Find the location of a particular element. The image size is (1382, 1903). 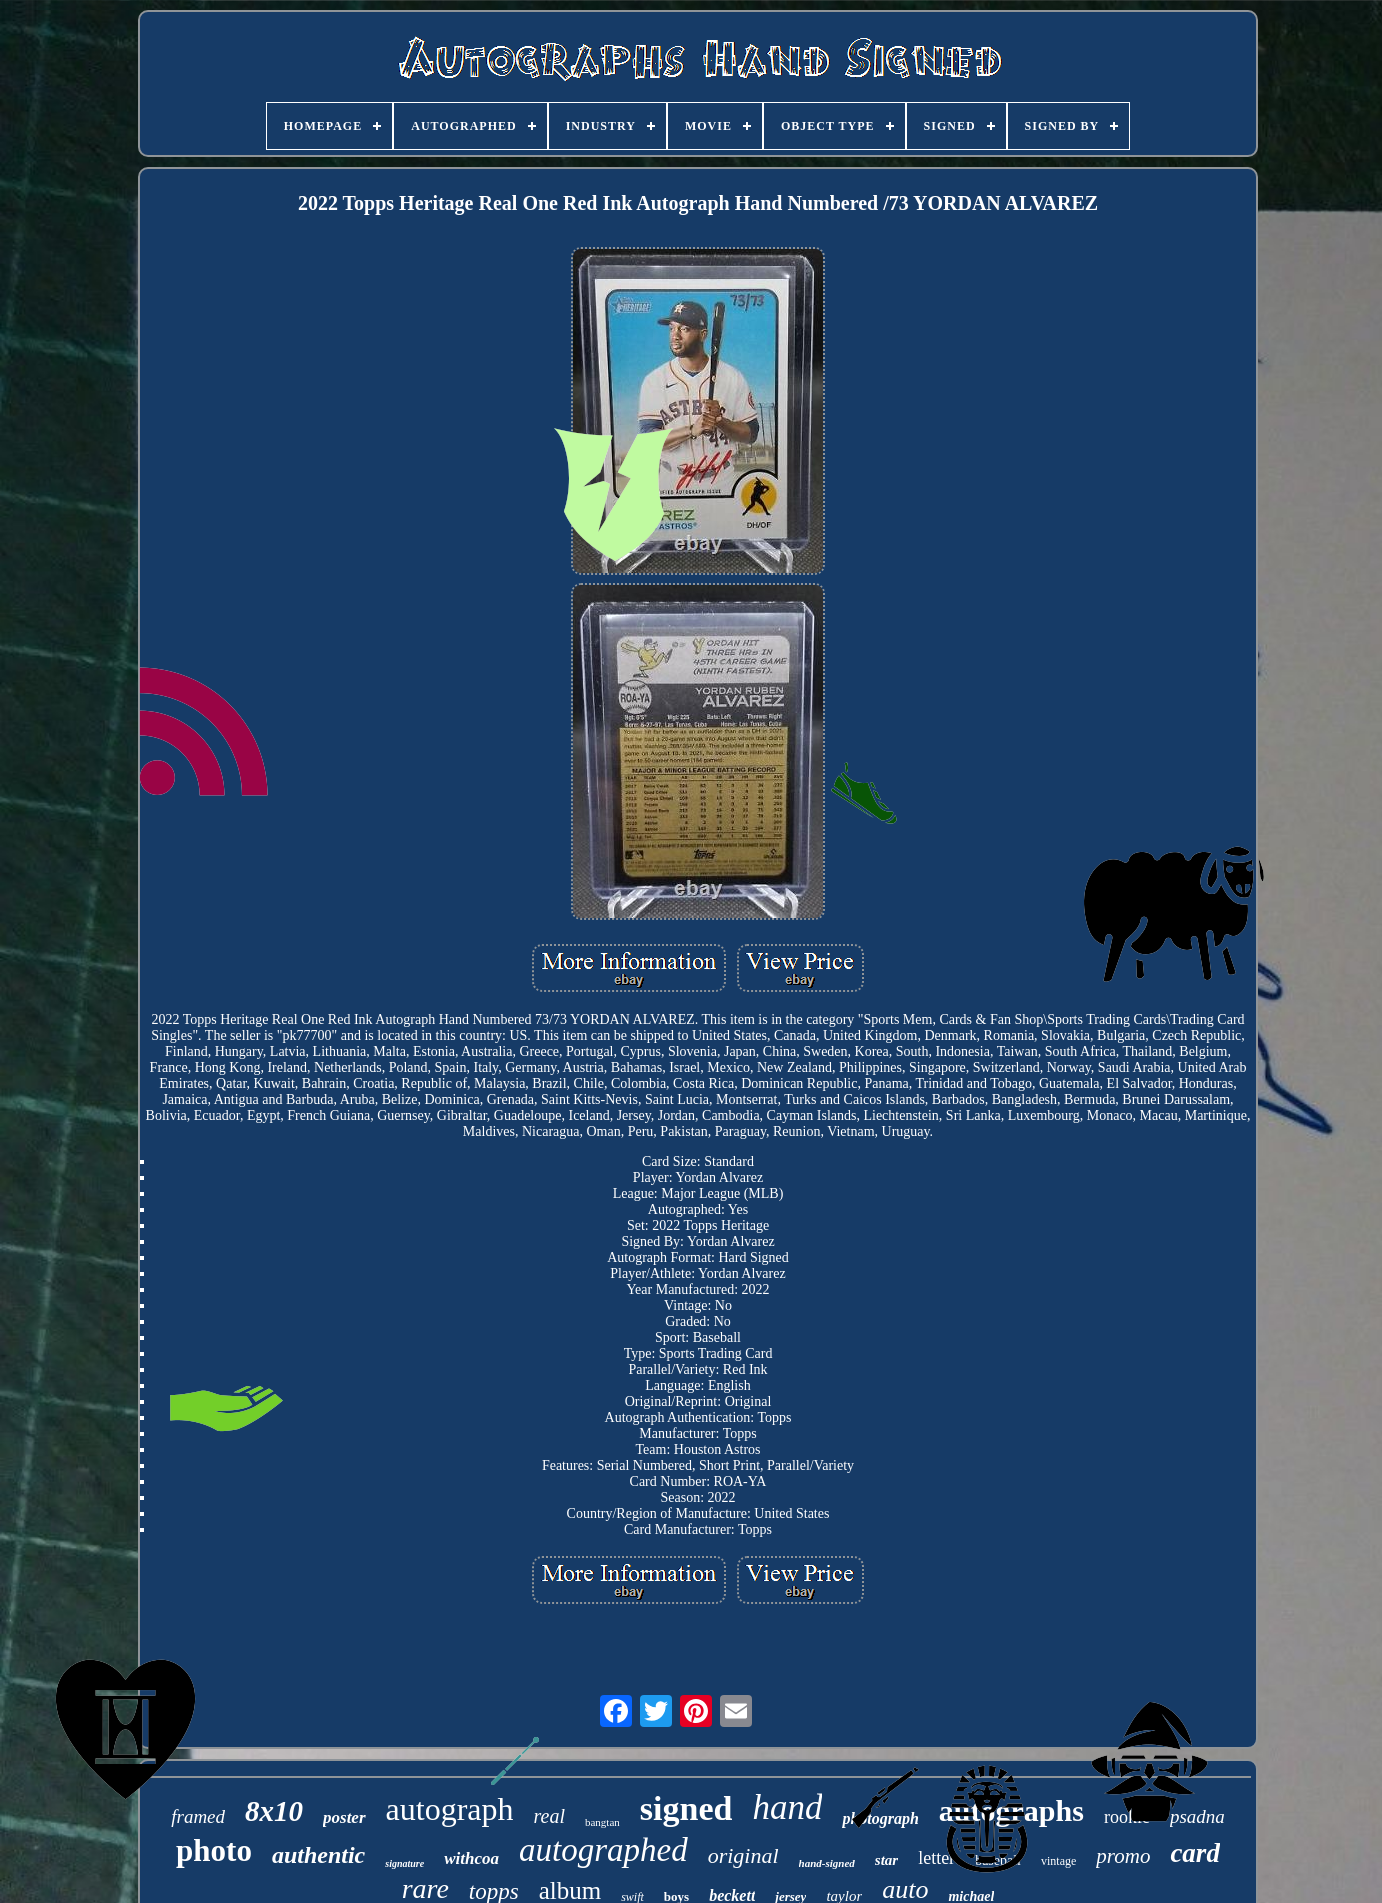

select rifle weapon in game inventory is located at coordinates (885, 1797).